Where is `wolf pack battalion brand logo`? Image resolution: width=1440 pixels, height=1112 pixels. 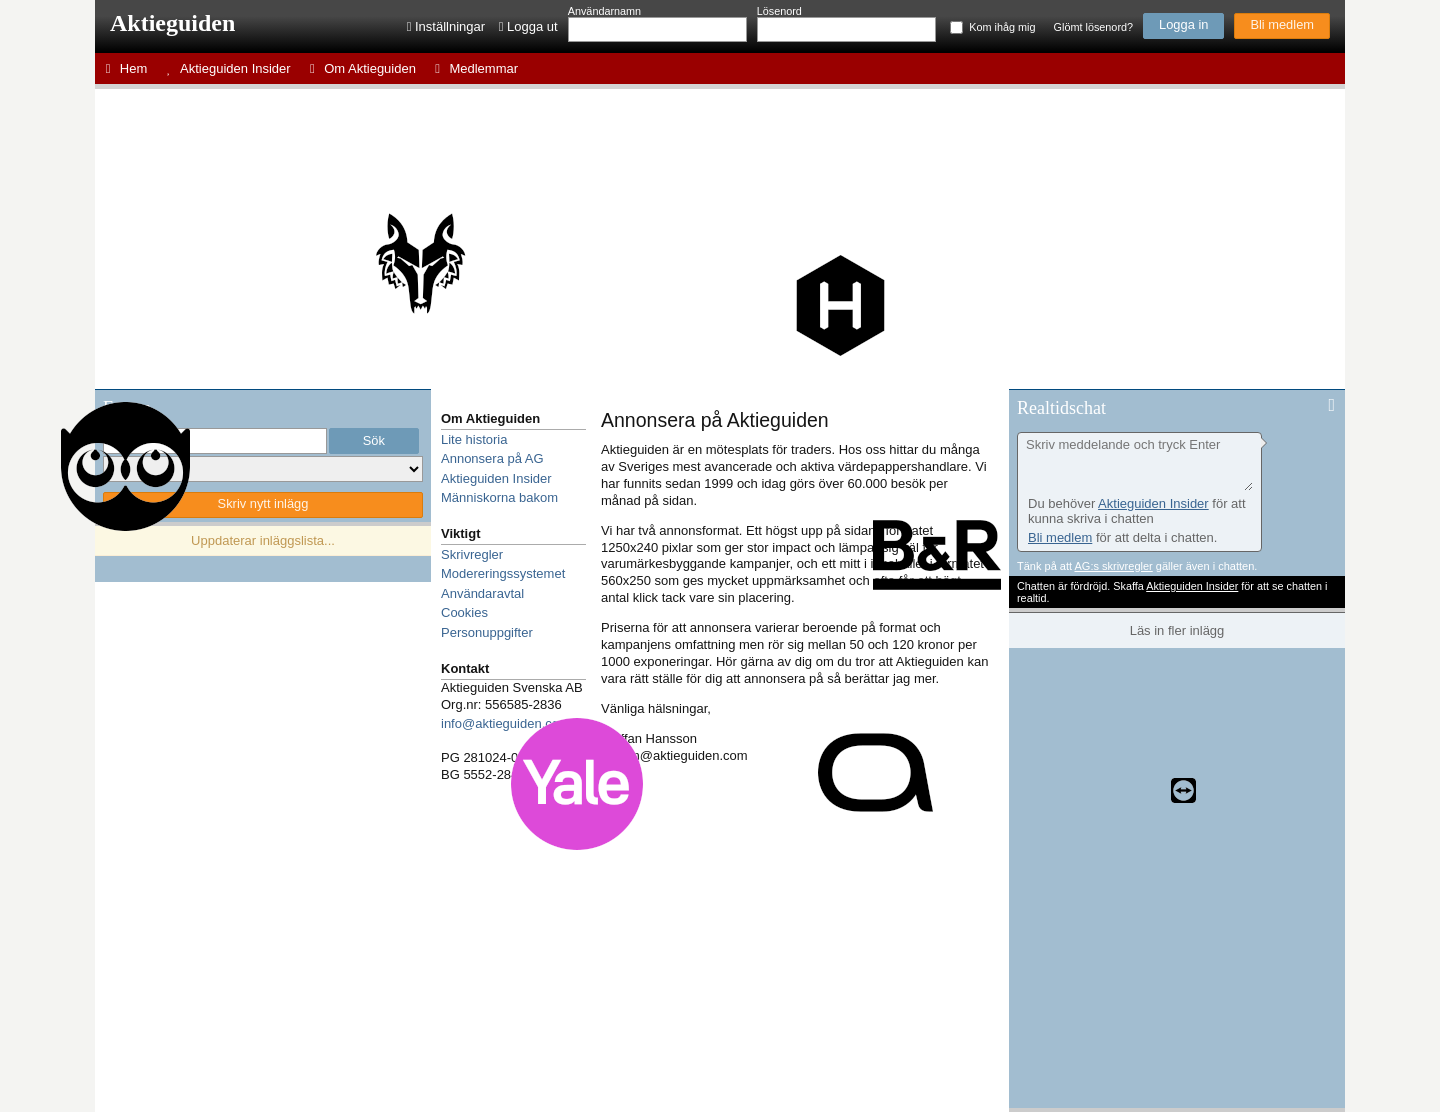
wolf pack battalion brand logo is located at coordinates (420, 263).